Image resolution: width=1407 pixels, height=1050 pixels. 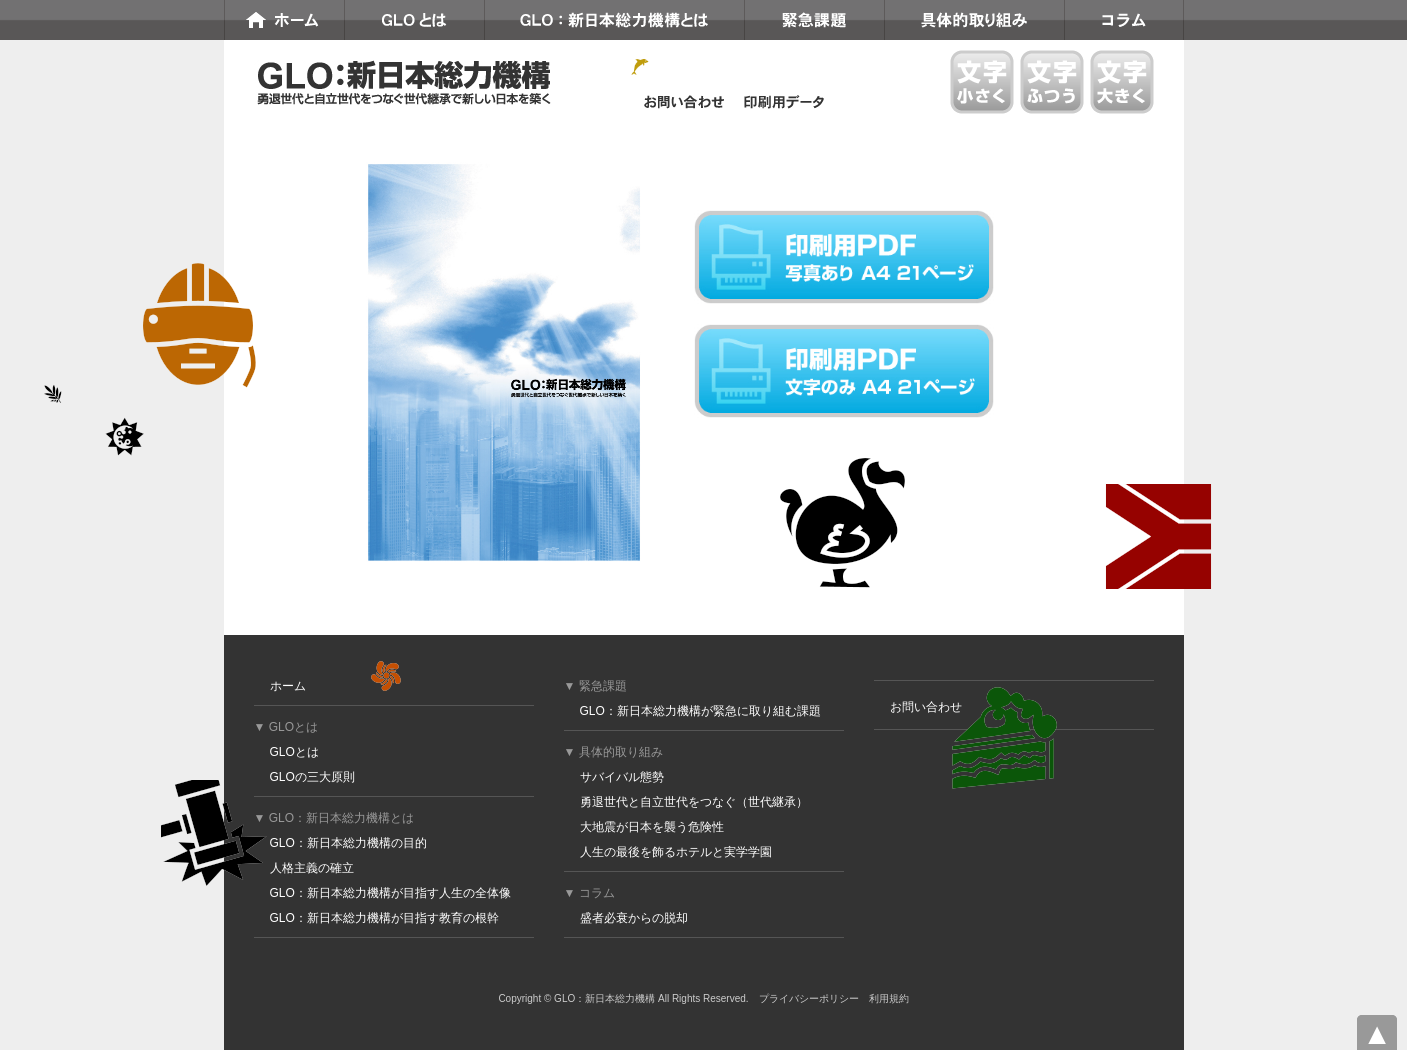 What do you see at coordinates (198, 324) in the screenshot?
I see `access virtual reality settings or mode` at bounding box center [198, 324].